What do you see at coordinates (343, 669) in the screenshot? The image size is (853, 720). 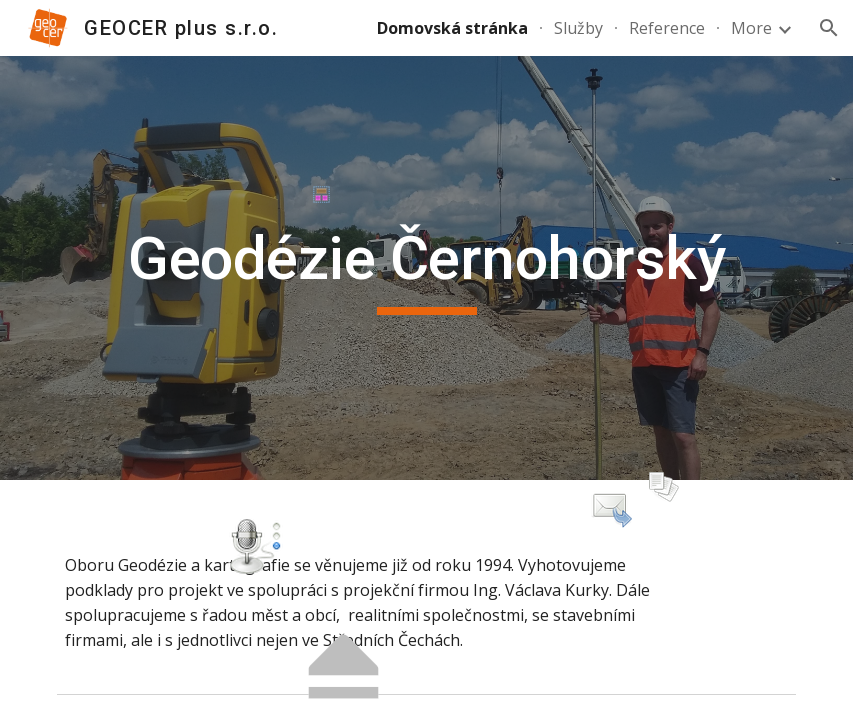 I see `eject disc or removable media` at bounding box center [343, 669].